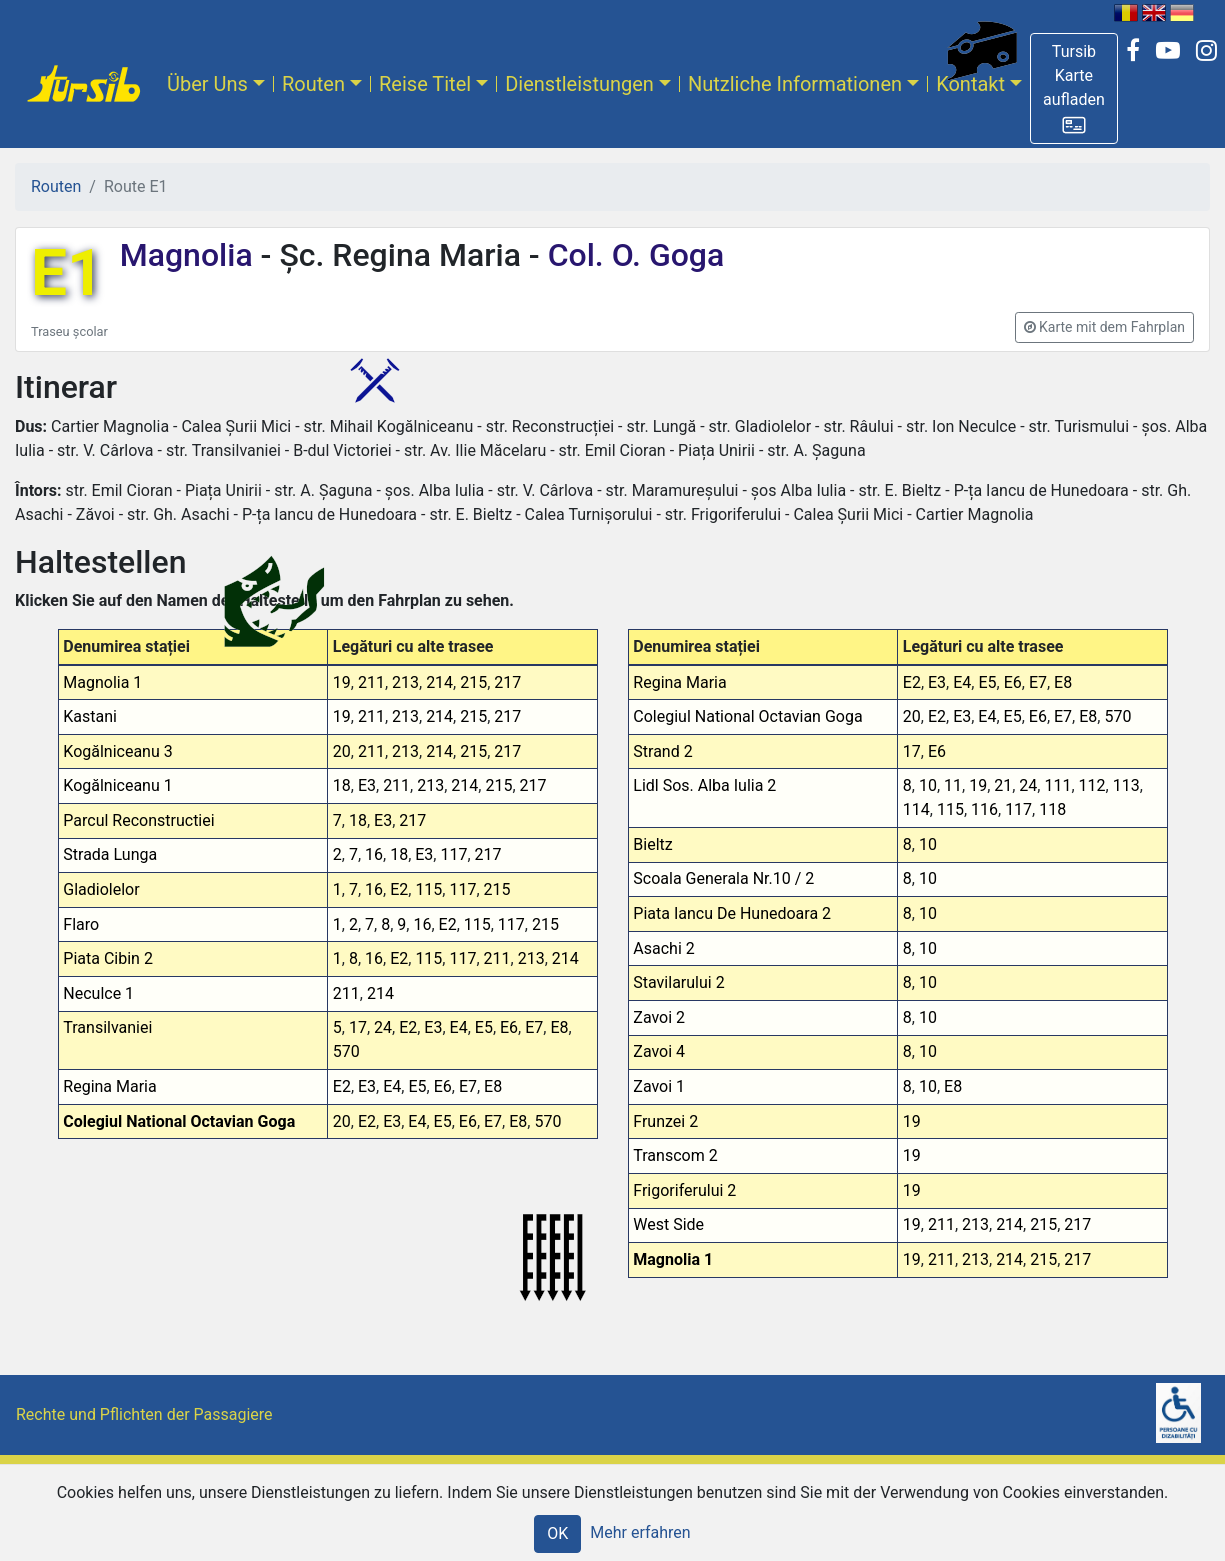  I want to click on indicates shark attack or danger zone in a game, so click(274, 598).